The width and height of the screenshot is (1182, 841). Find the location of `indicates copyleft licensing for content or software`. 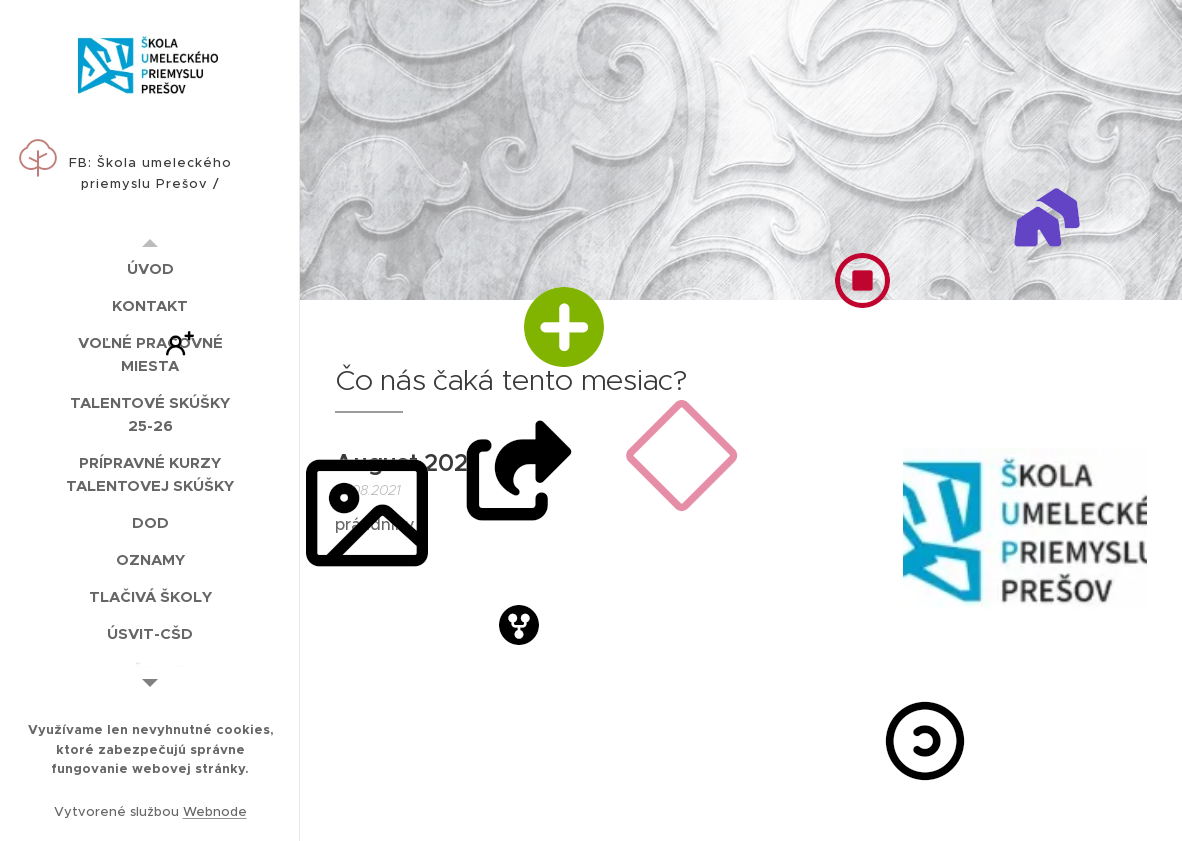

indicates copyleft licensing for content or software is located at coordinates (925, 741).